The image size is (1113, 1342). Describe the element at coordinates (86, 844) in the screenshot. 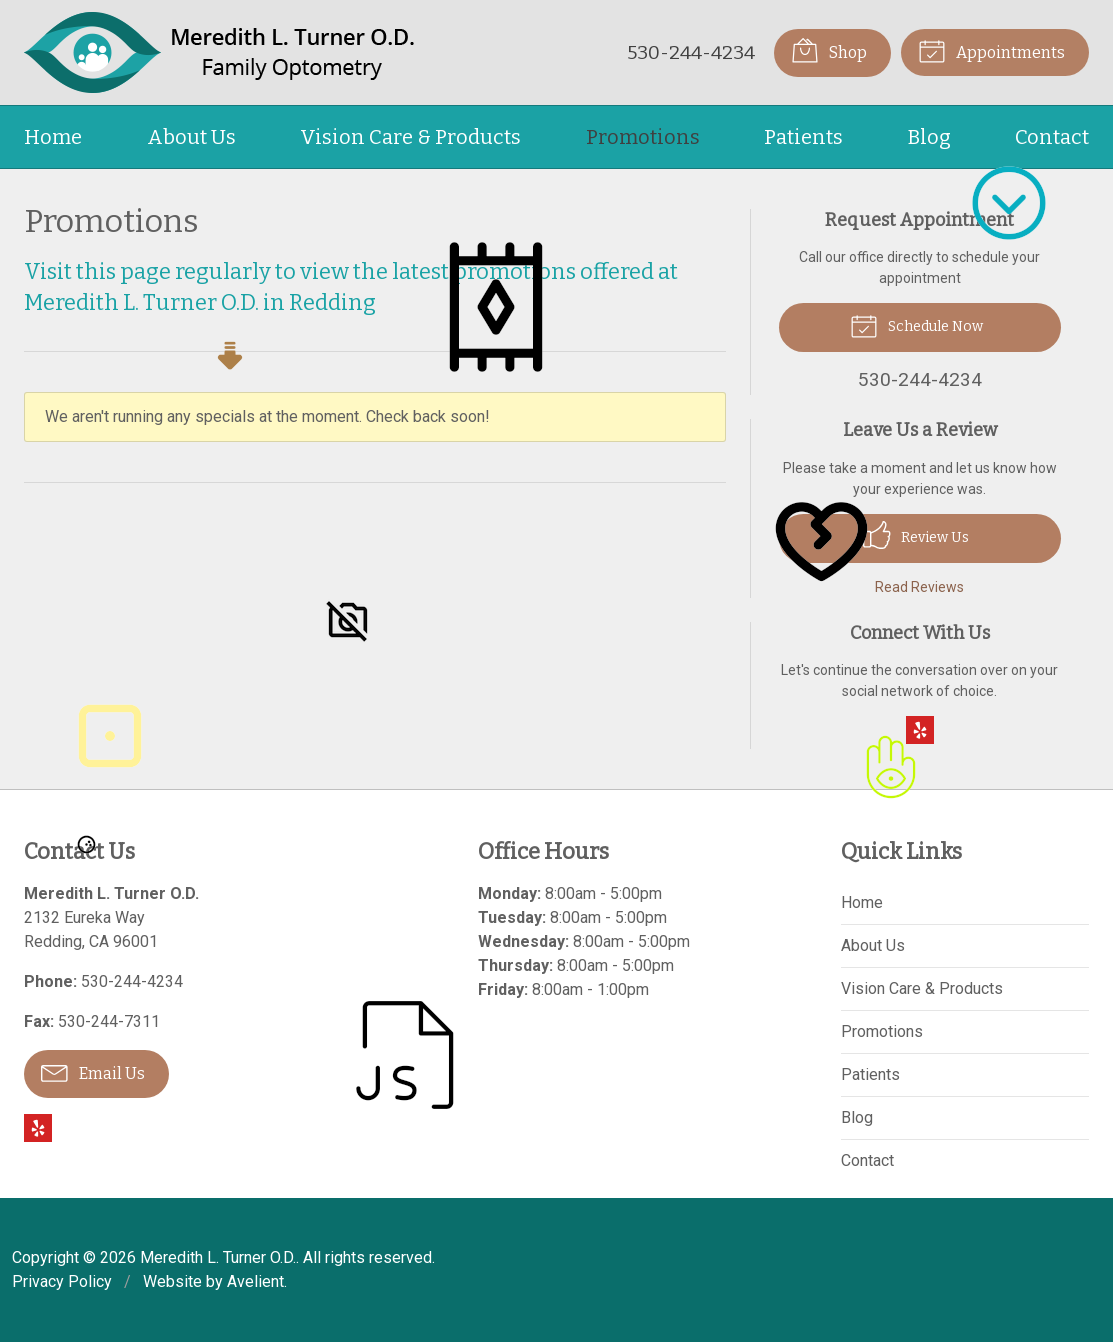

I see `access bowling or sports-related features` at that location.